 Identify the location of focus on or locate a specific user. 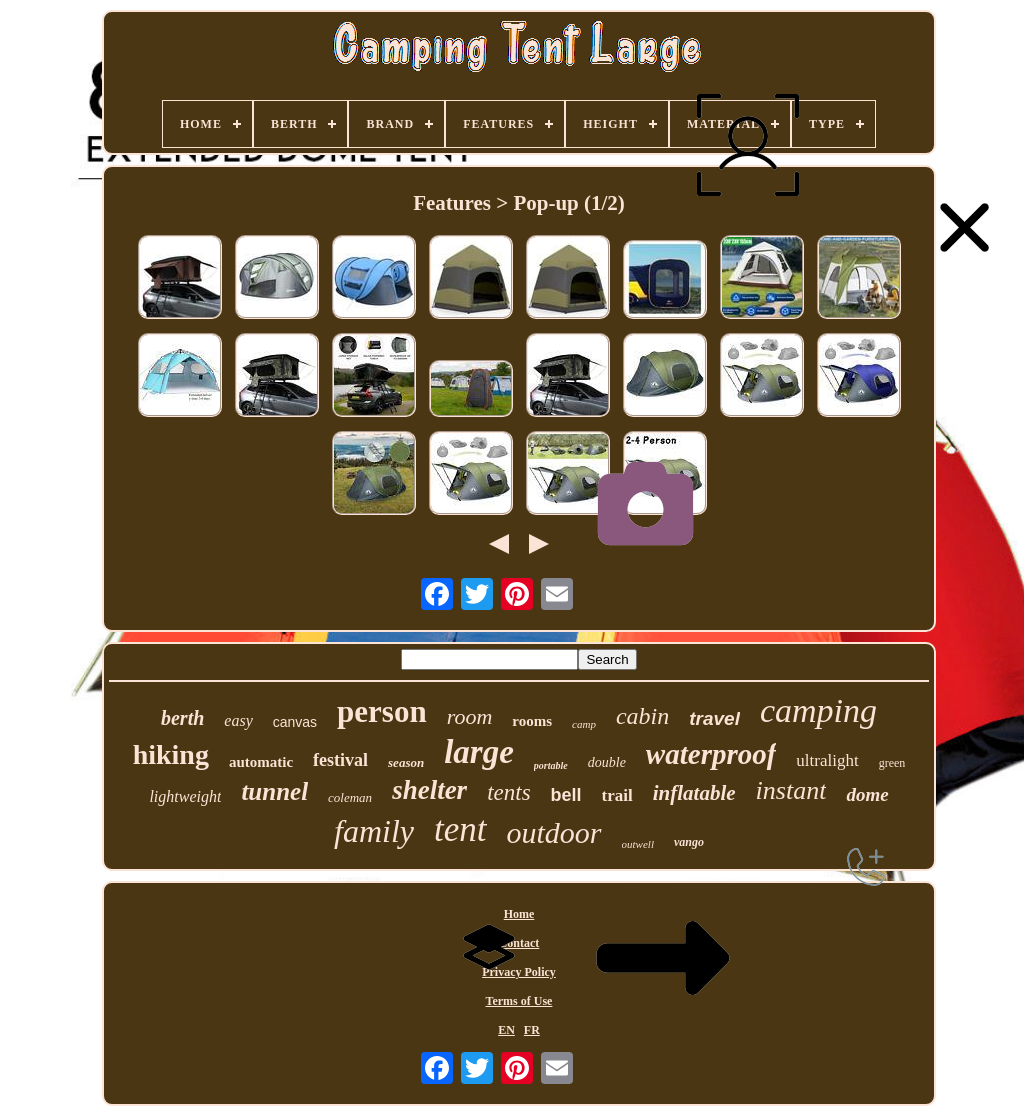
(748, 145).